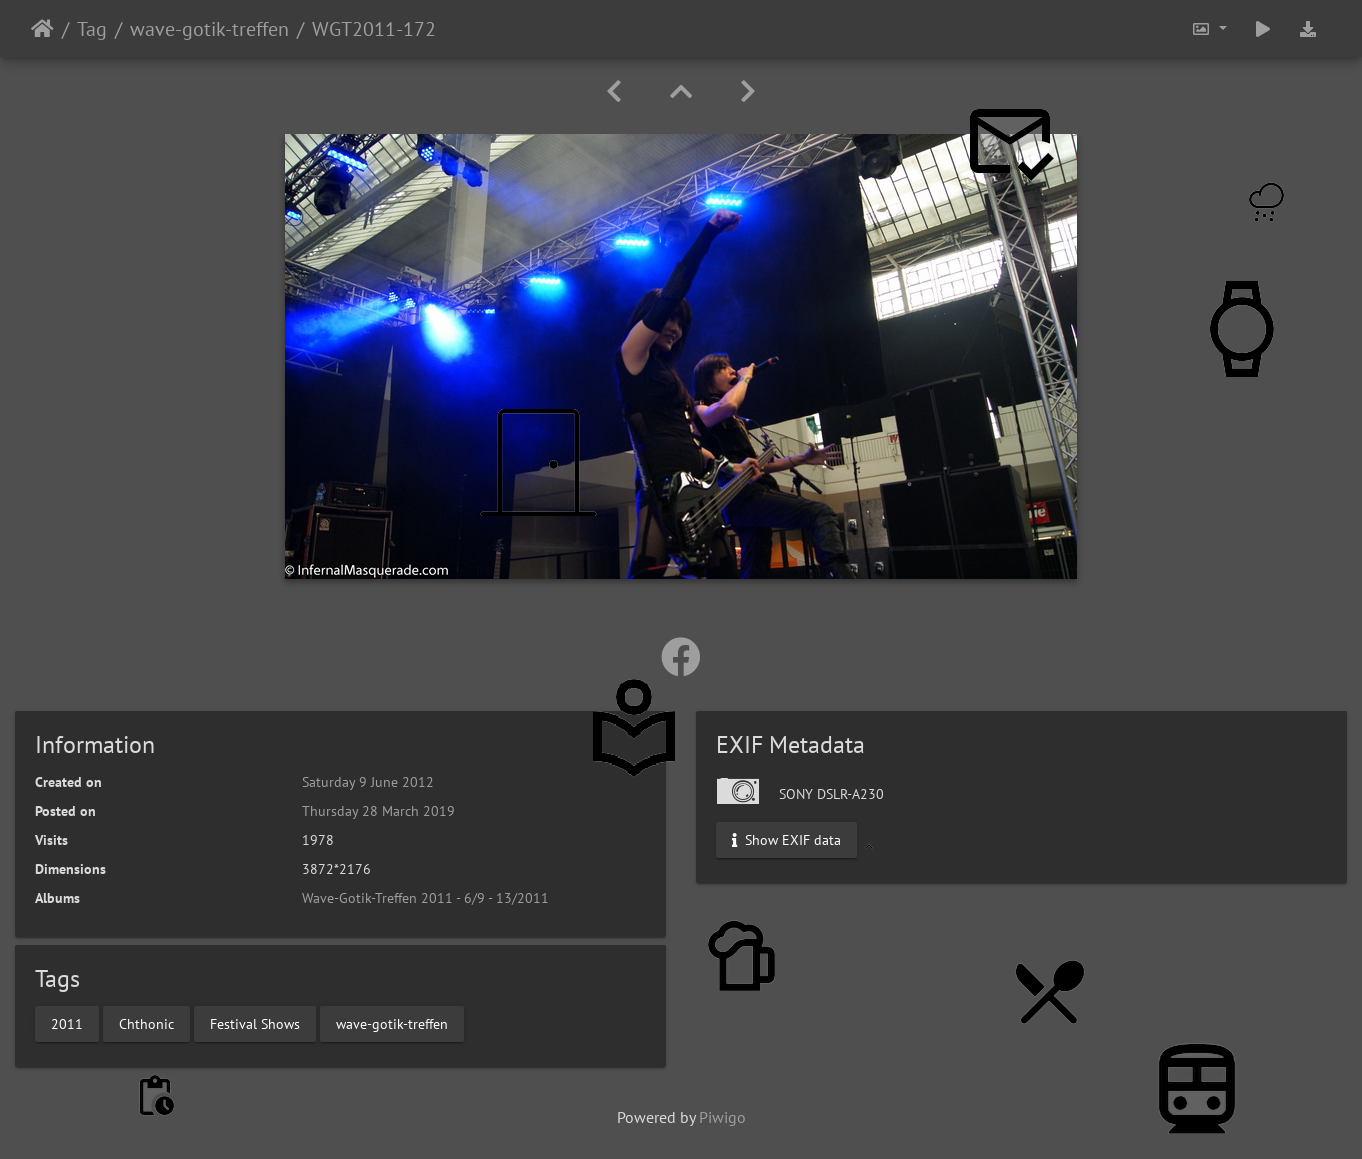  Describe the element at coordinates (1010, 141) in the screenshot. I see `mark email as read` at that location.